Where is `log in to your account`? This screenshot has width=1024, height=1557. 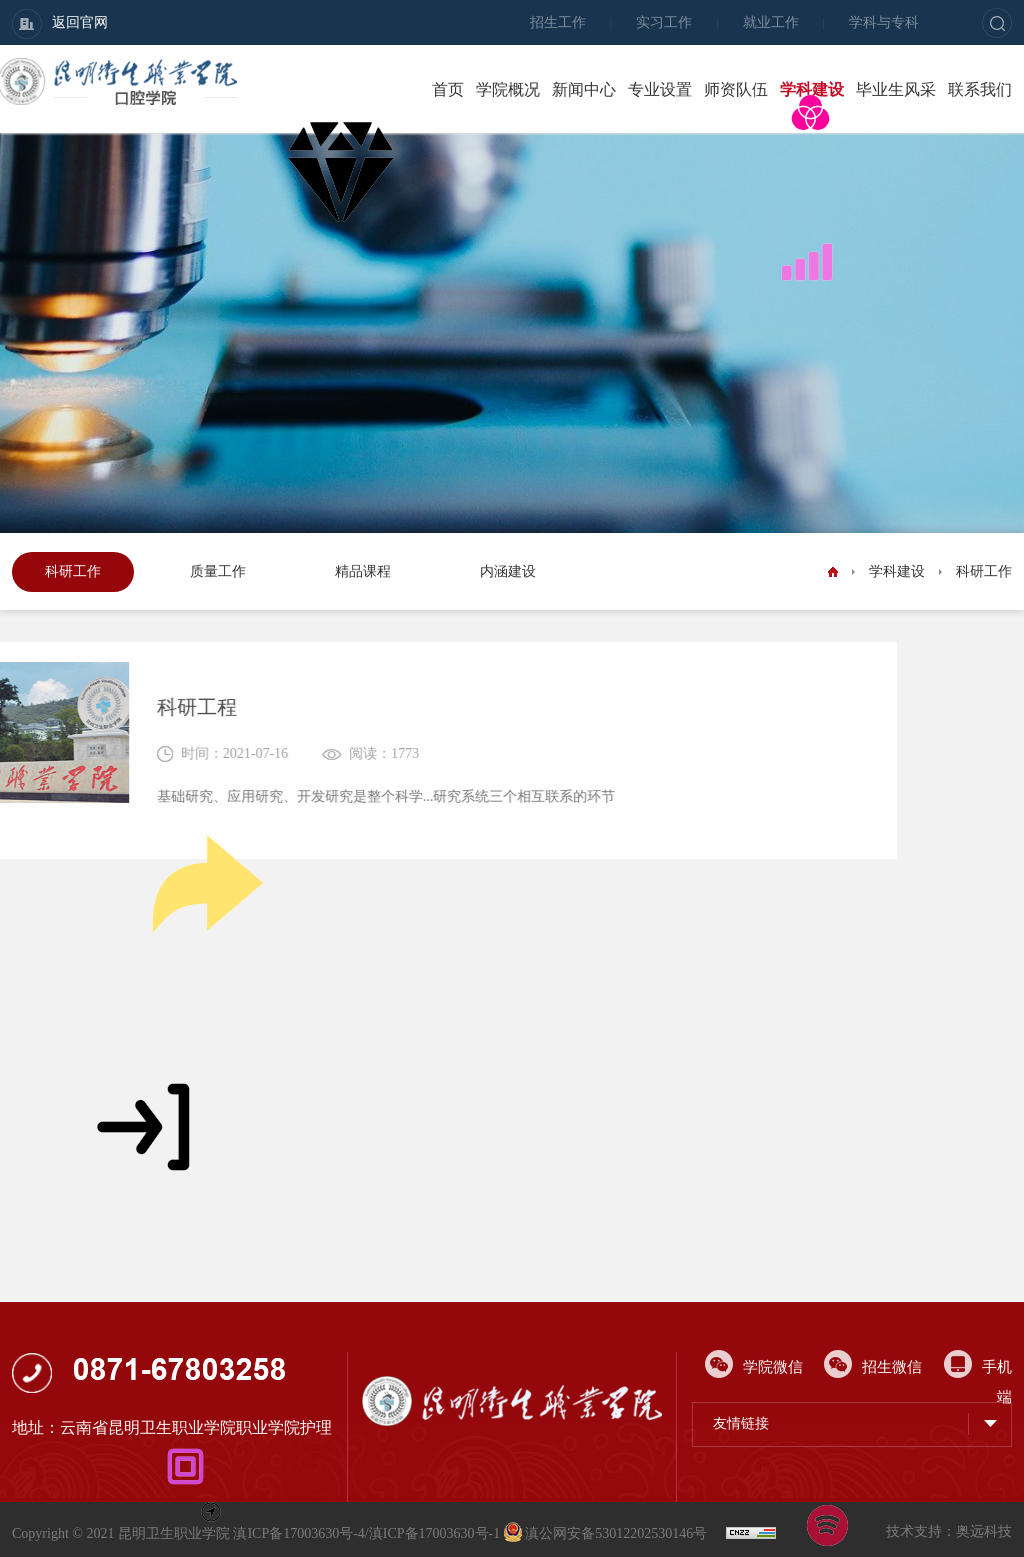
log in to your account is located at coordinates (146, 1127).